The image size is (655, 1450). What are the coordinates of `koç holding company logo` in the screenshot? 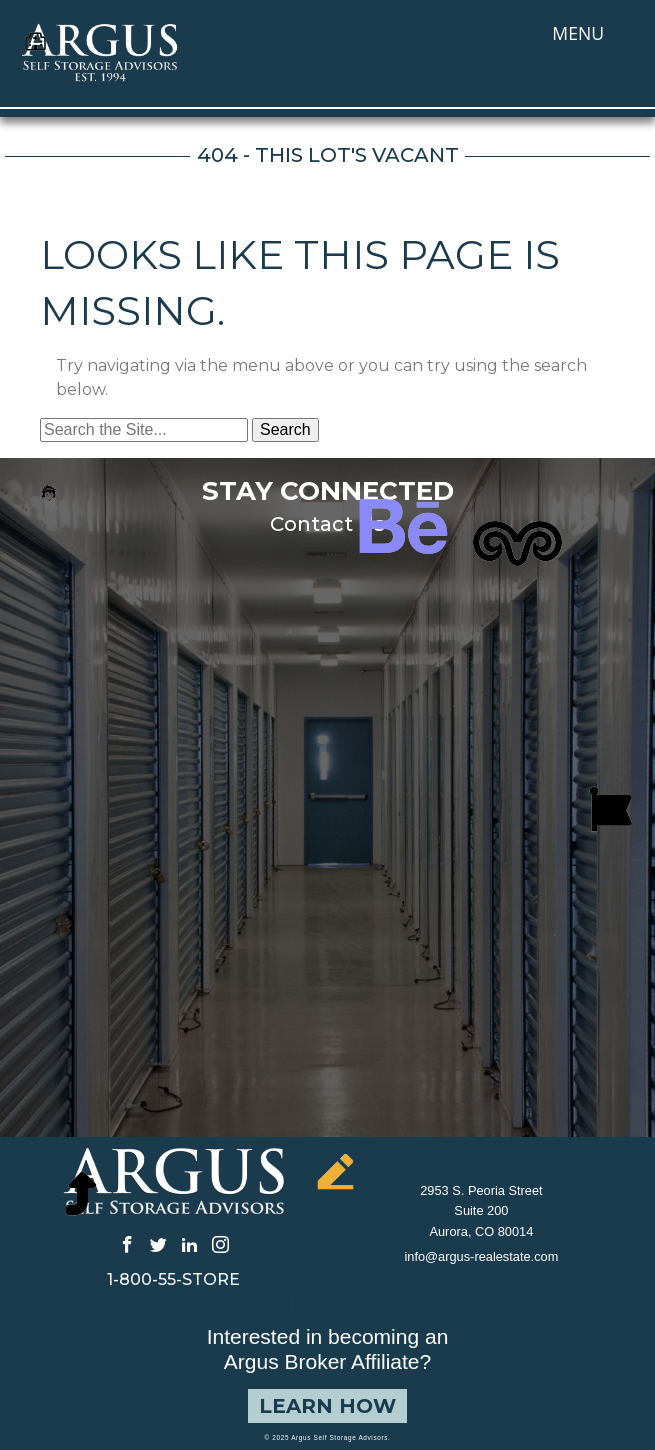 It's located at (517, 543).